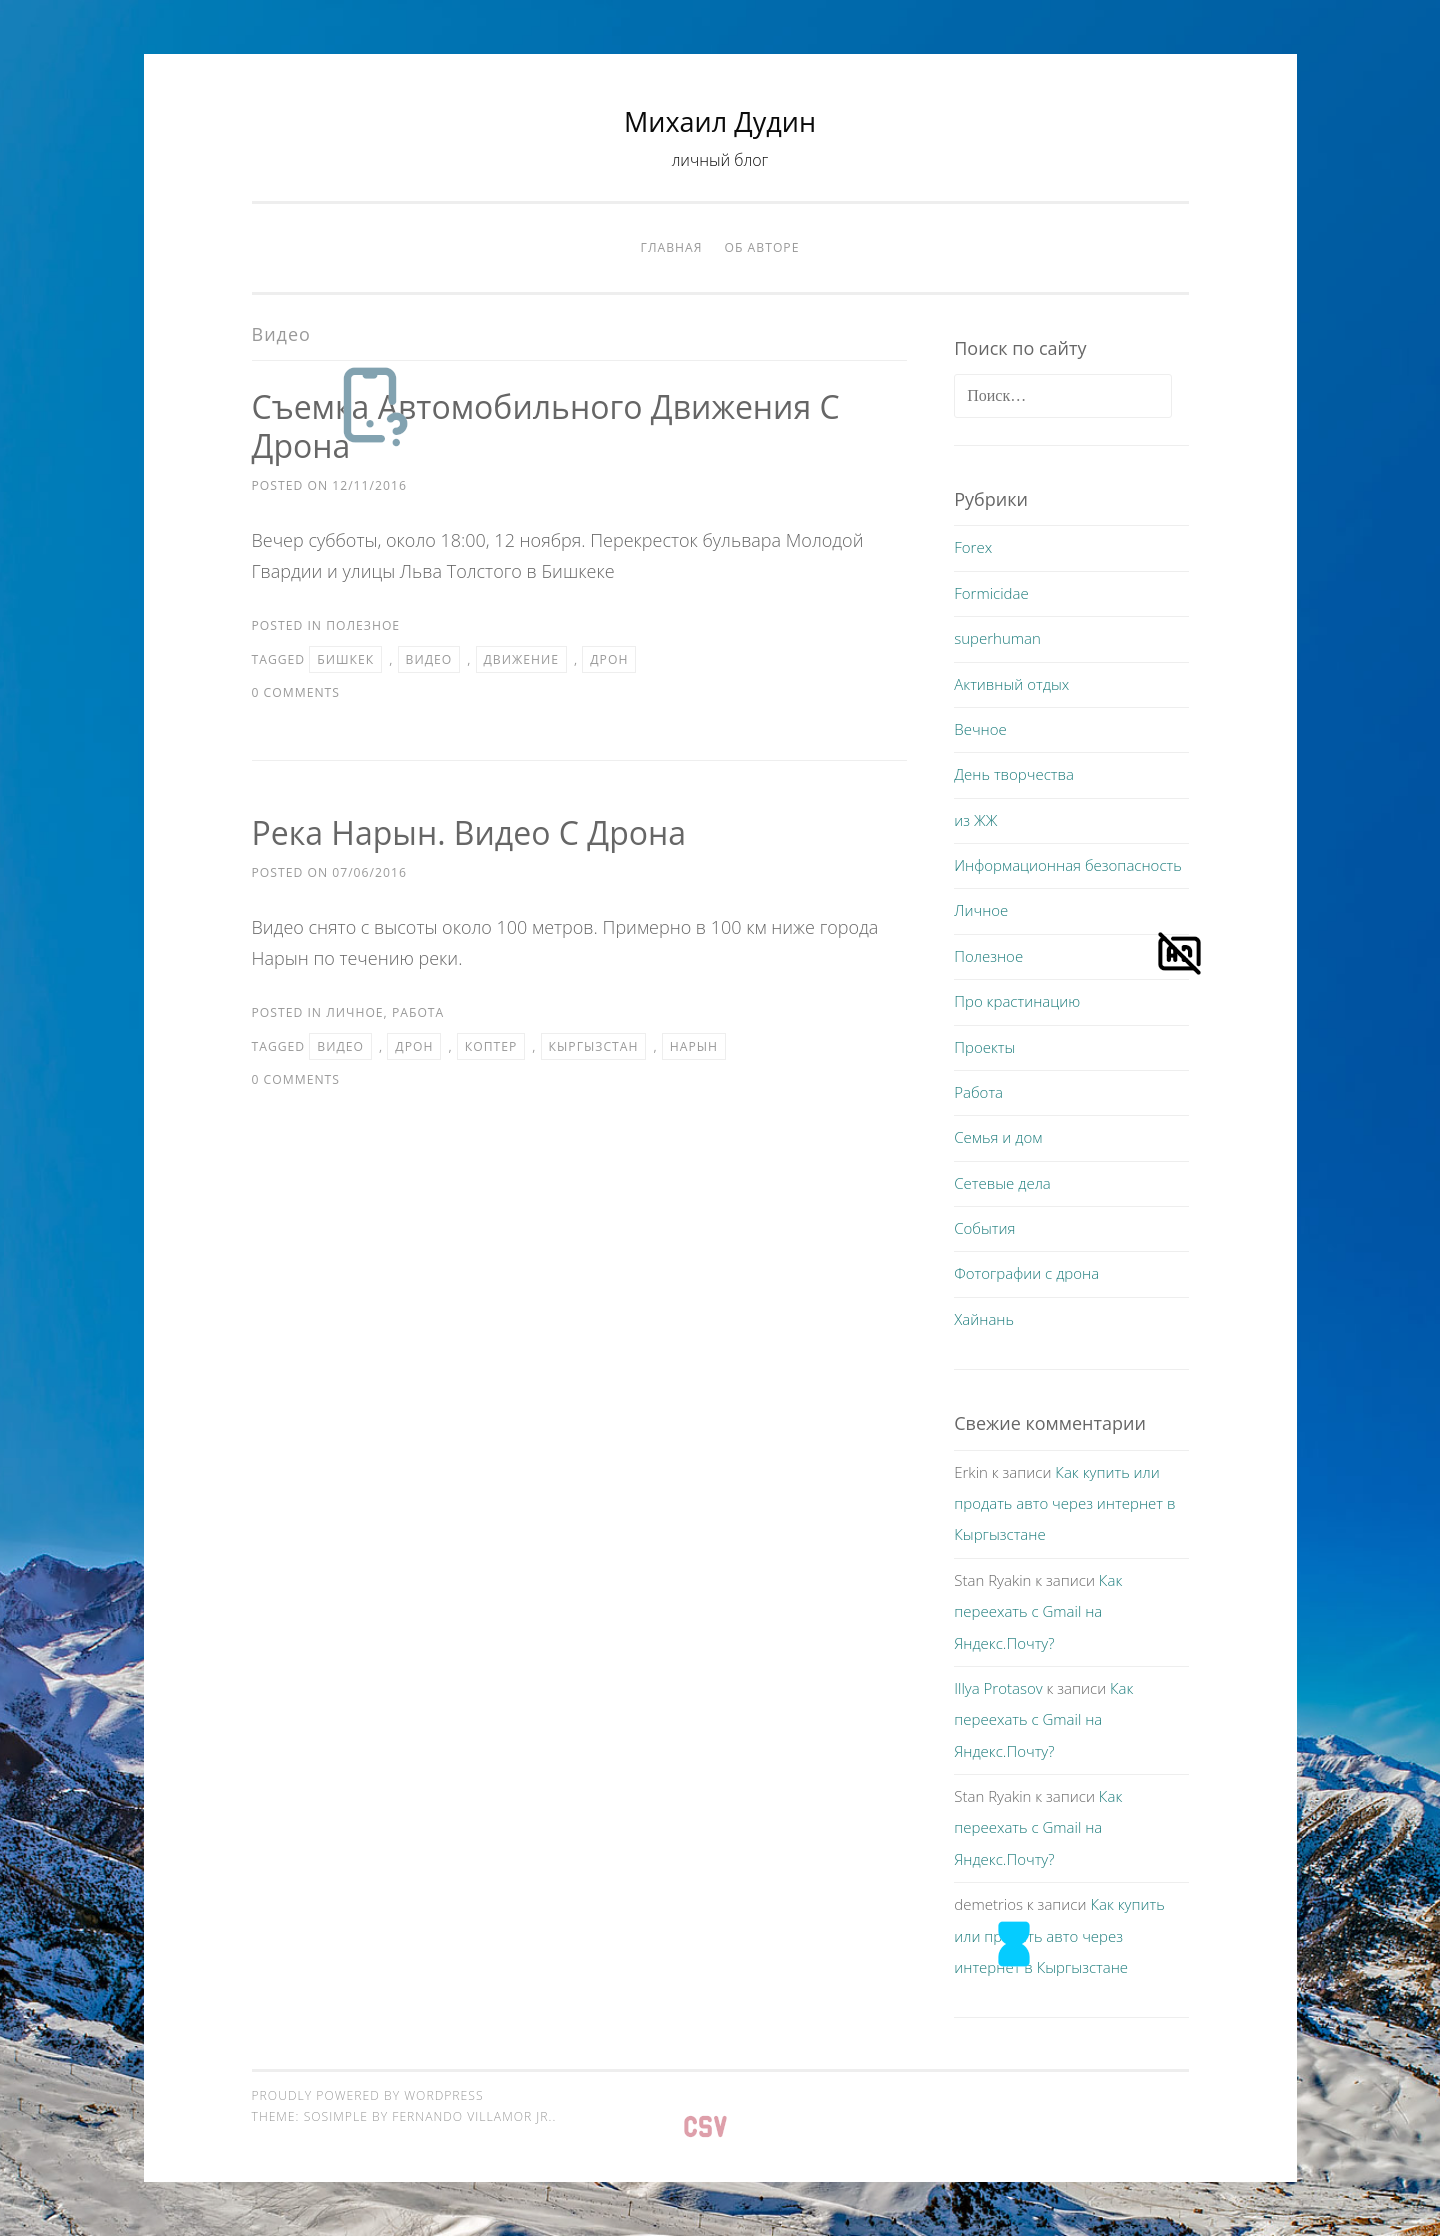  What do you see at coordinates (705, 2126) in the screenshot?
I see `export data as a CSV file` at bounding box center [705, 2126].